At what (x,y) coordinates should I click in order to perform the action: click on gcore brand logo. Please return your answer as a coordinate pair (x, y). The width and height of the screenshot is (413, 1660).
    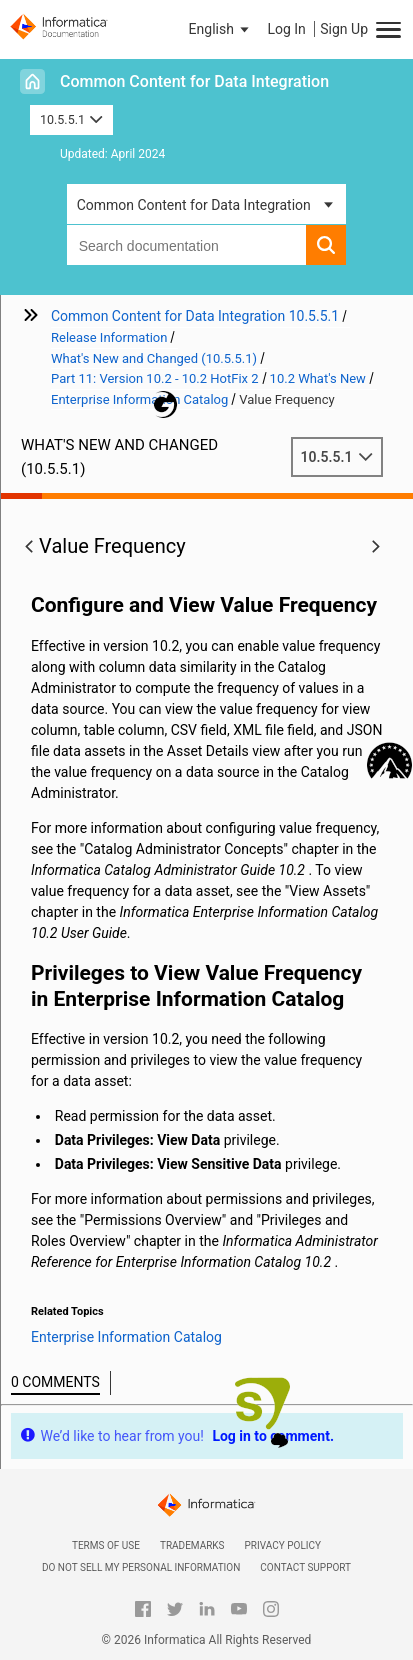
    Looking at the image, I should click on (165, 404).